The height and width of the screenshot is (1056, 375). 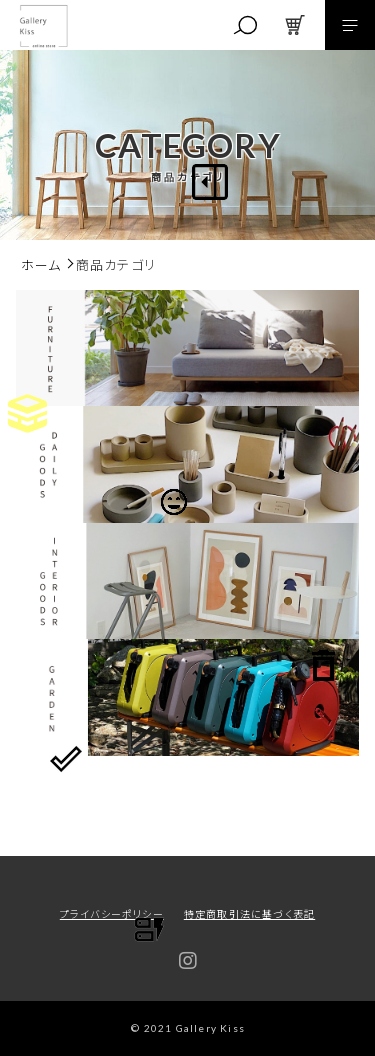 What do you see at coordinates (149, 929) in the screenshot?
I see `access dynamic or auto-generated forms` at bounding box center [149, 929].